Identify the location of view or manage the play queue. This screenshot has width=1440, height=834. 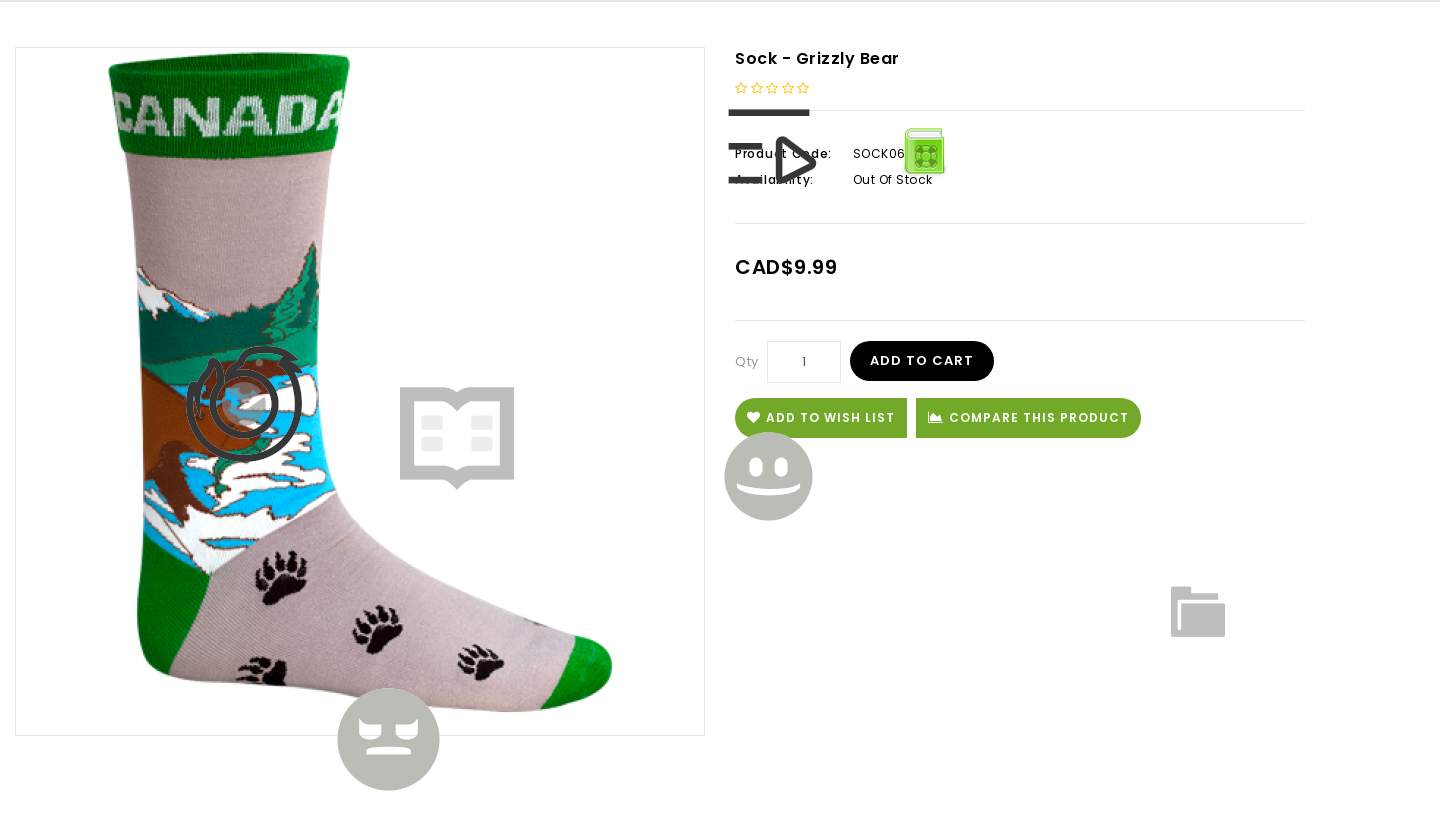
(769, 143).